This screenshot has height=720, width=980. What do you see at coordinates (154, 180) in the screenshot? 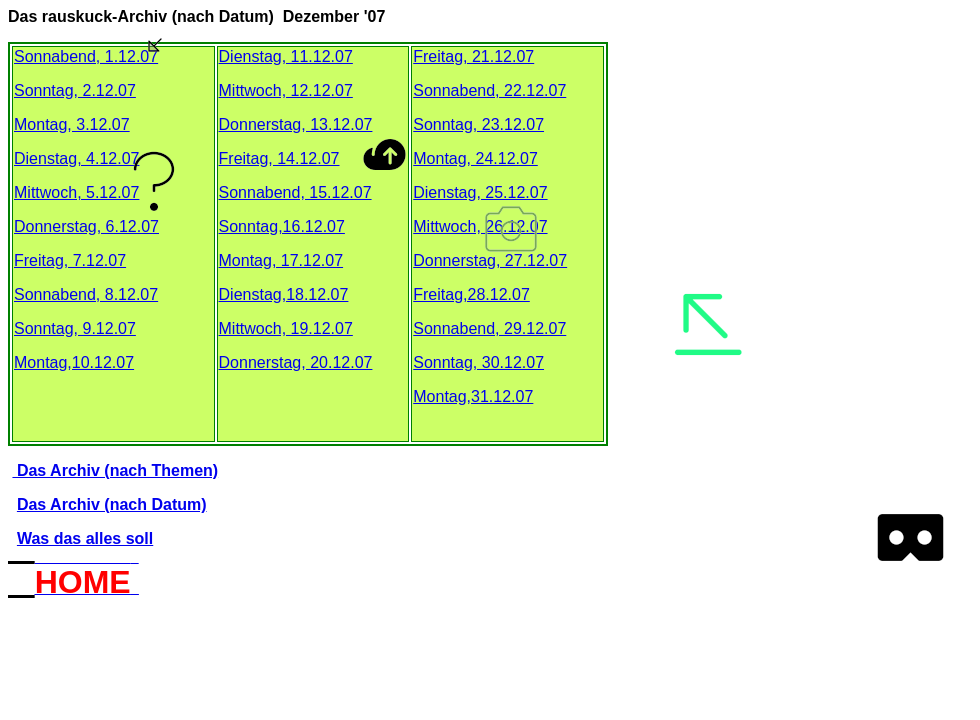
I see `access help or support information` at bounding box center [154, 180].